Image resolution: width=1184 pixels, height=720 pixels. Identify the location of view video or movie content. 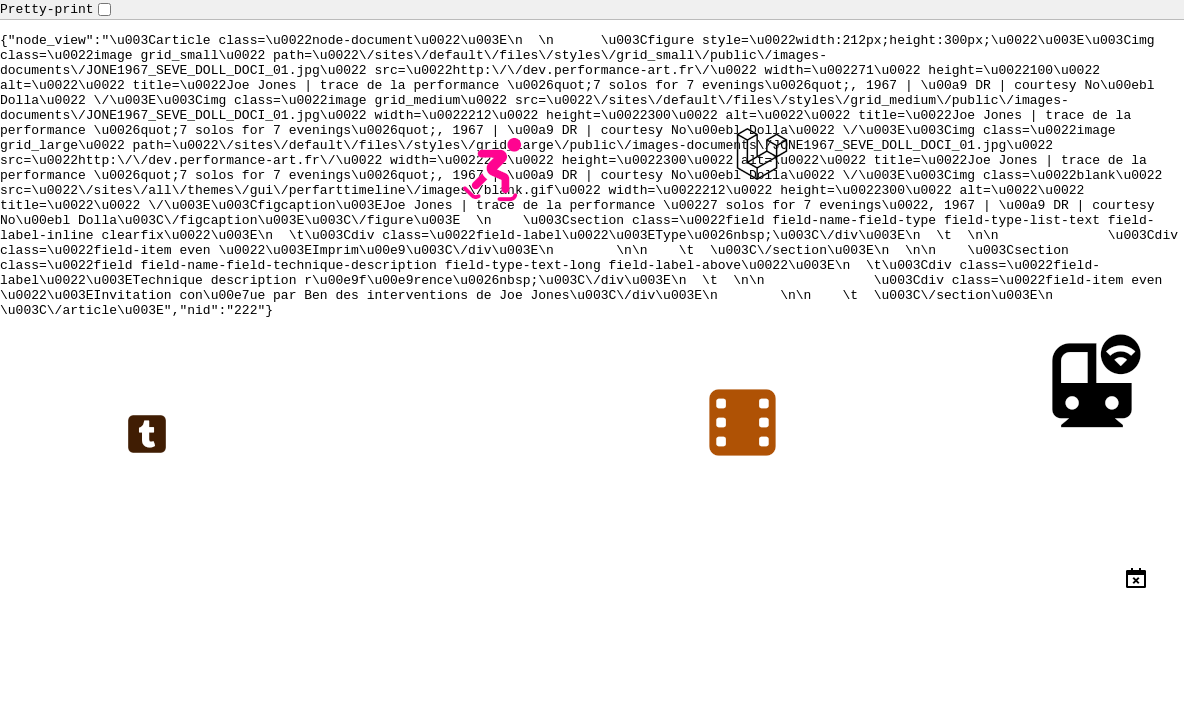
(742, 422).